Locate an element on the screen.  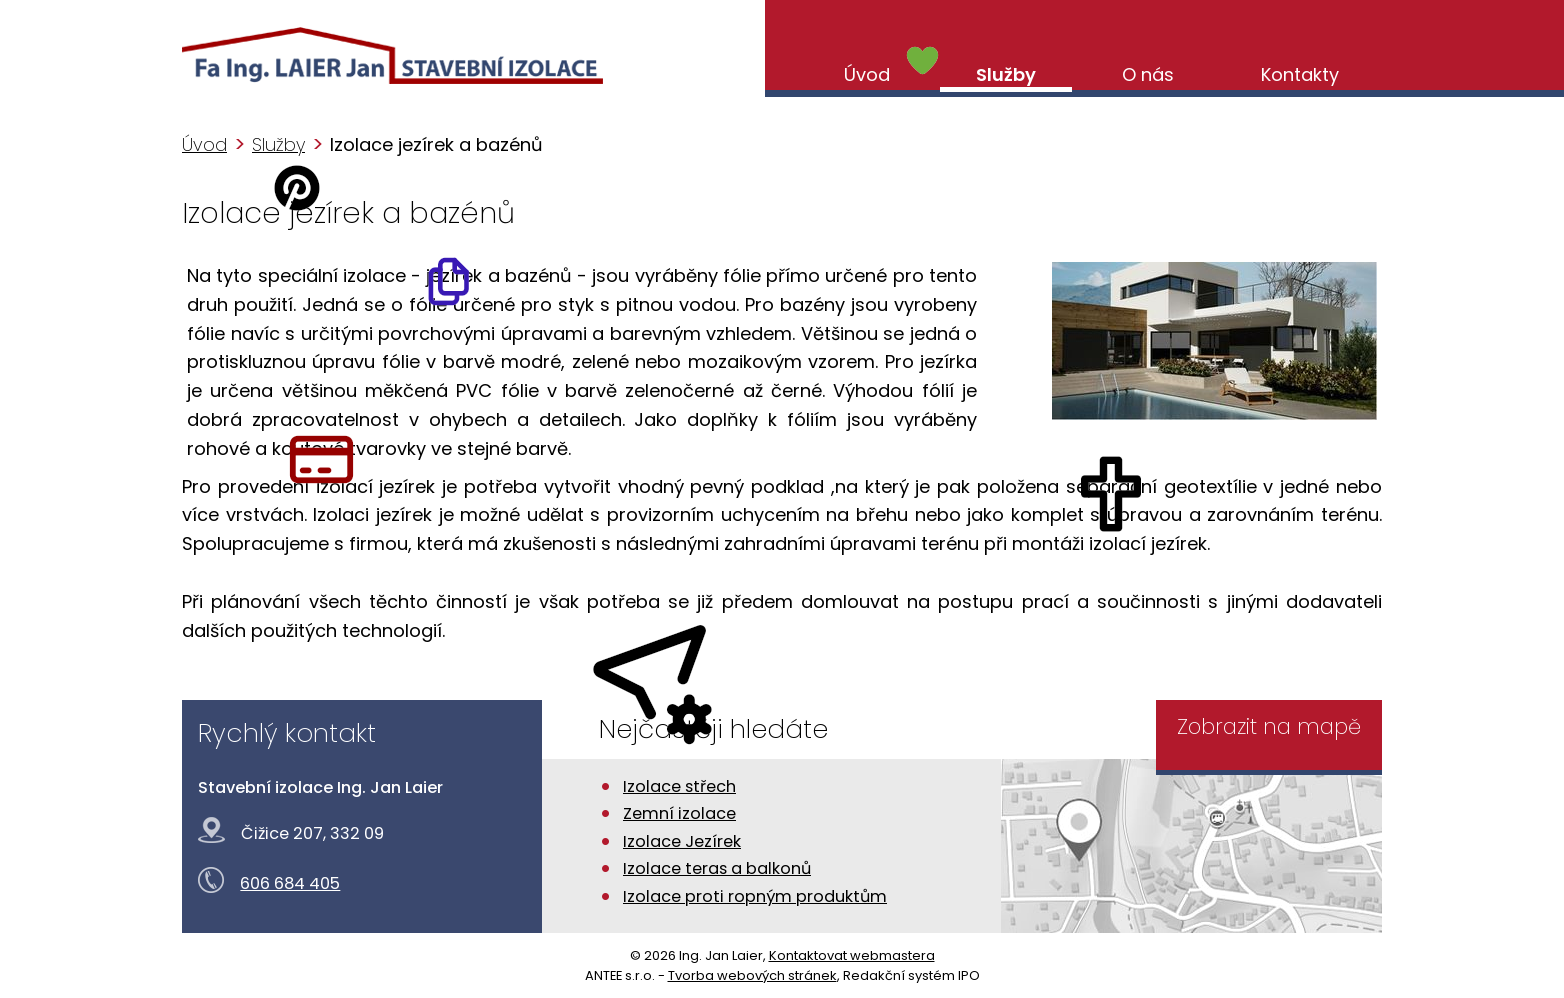
add to favorites is located at coordinates (922, 60).